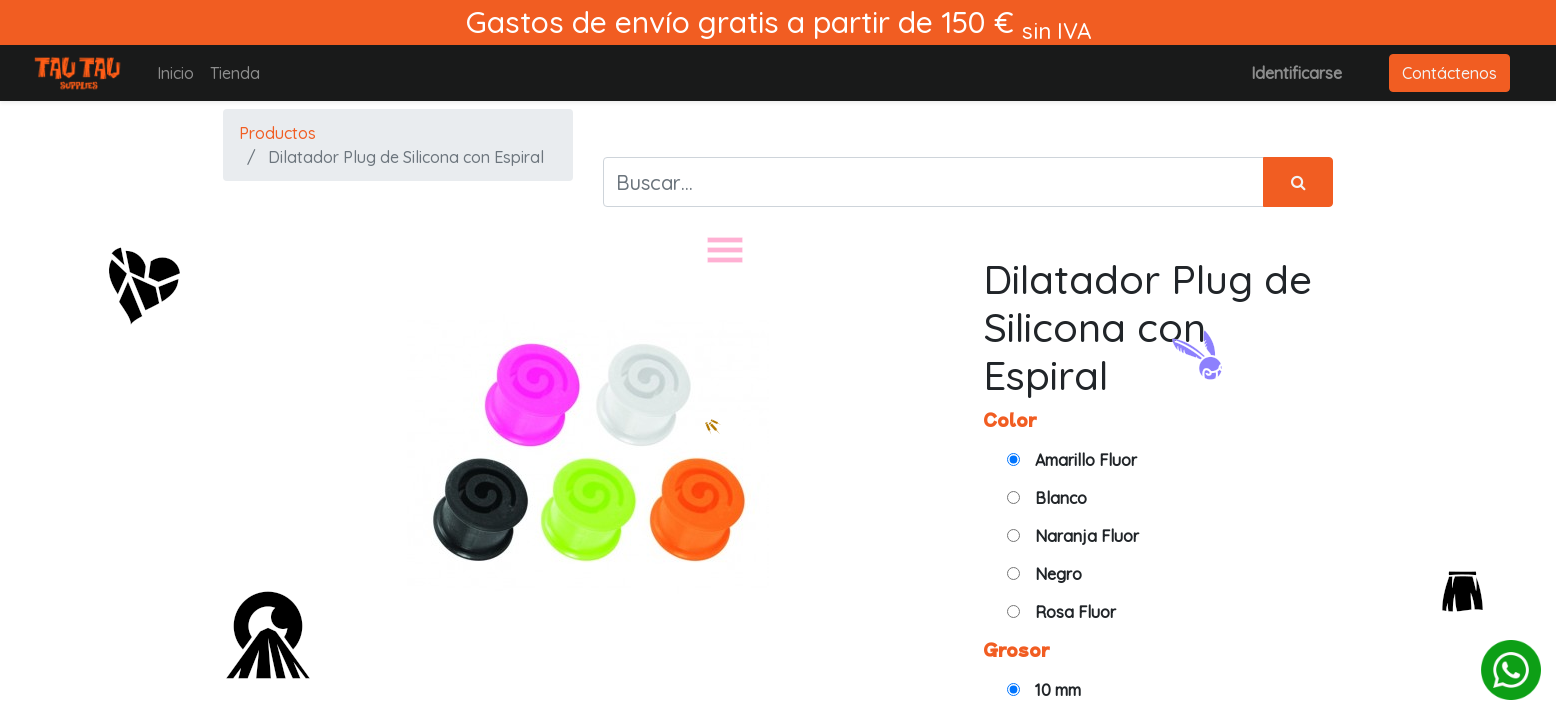 The width and height of the screenshot is (1556, 720). Describe the element at coordinates (713, 427) in the screenshot. I see `indicates acupuncture or needle-based treatment` at that location.